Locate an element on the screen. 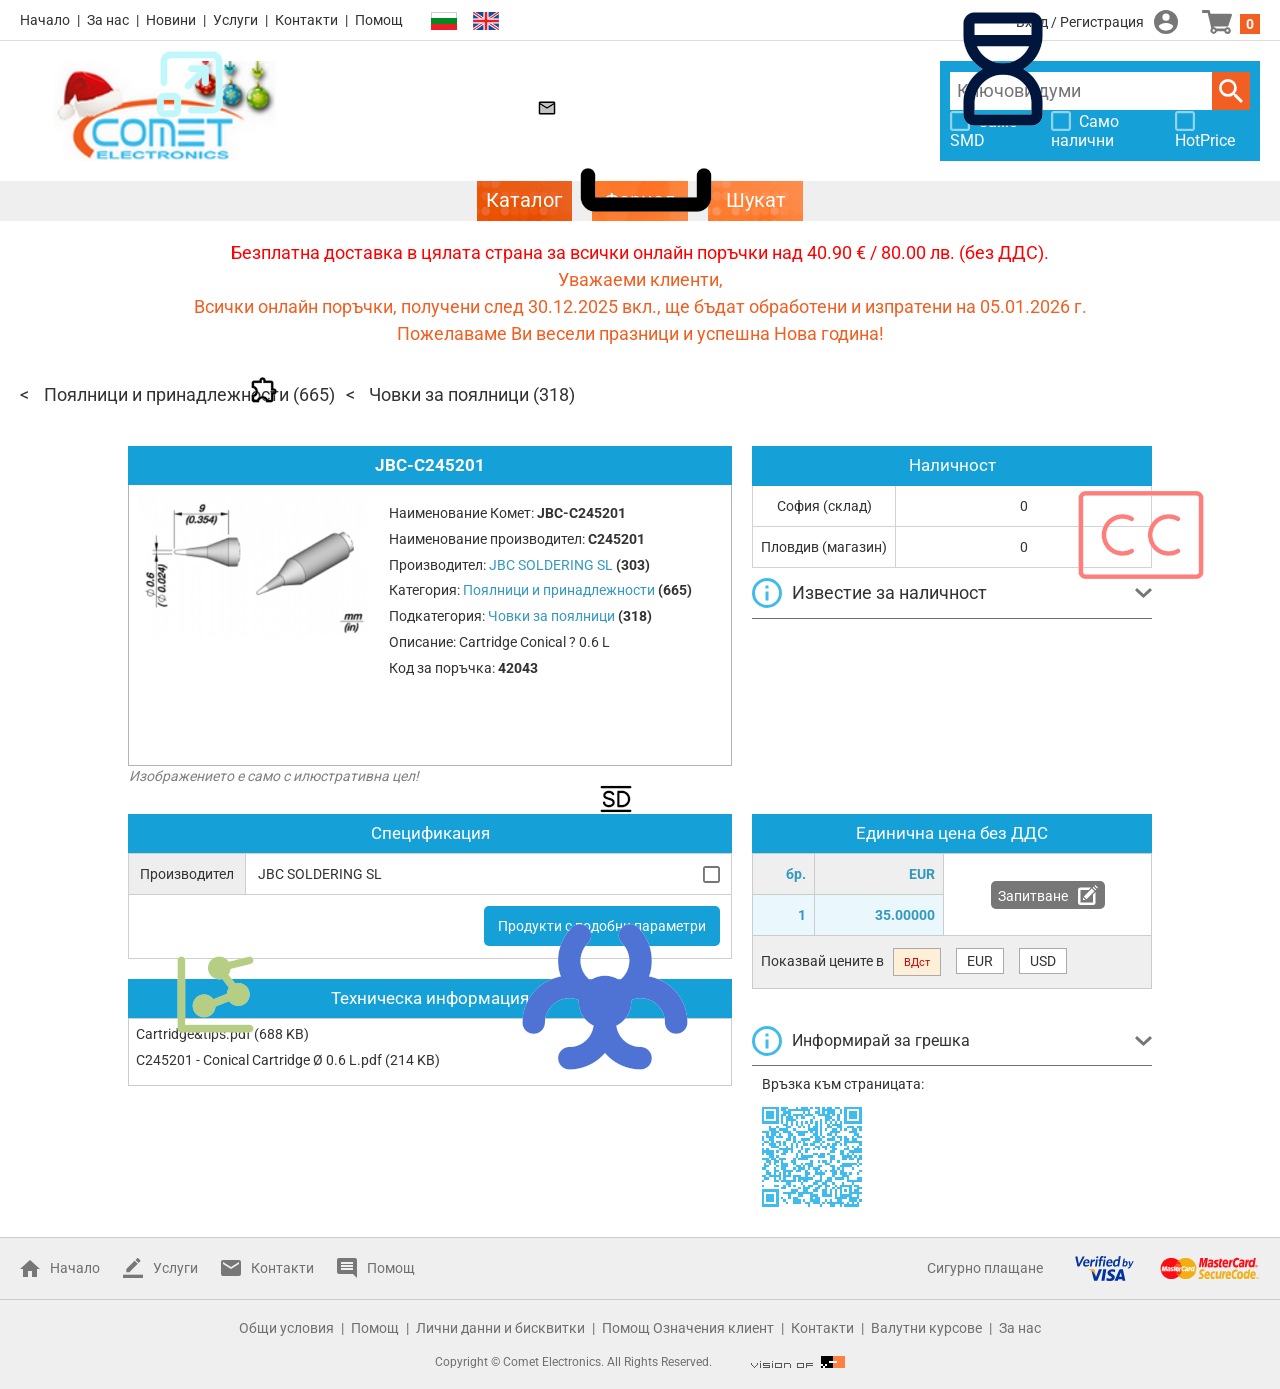 Image resolution: width=1280 pixels, height=1389 pixels. indicates standard definition video quality is located at coordinates (616, 799).